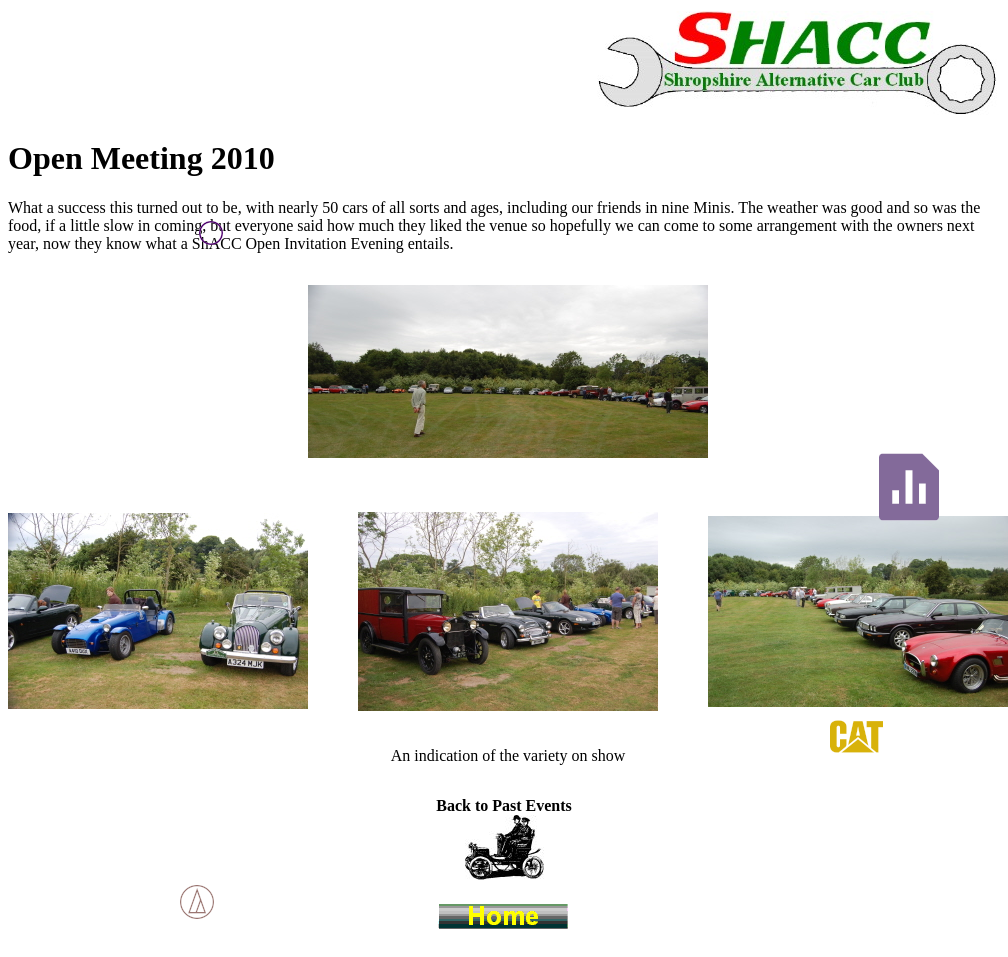 This screenshot has height=957, width=1008. What do you see at coordinates (856, 736) in the screenshot?
I see `caterpillar inc. company logo` at bounding box center [856, 736].